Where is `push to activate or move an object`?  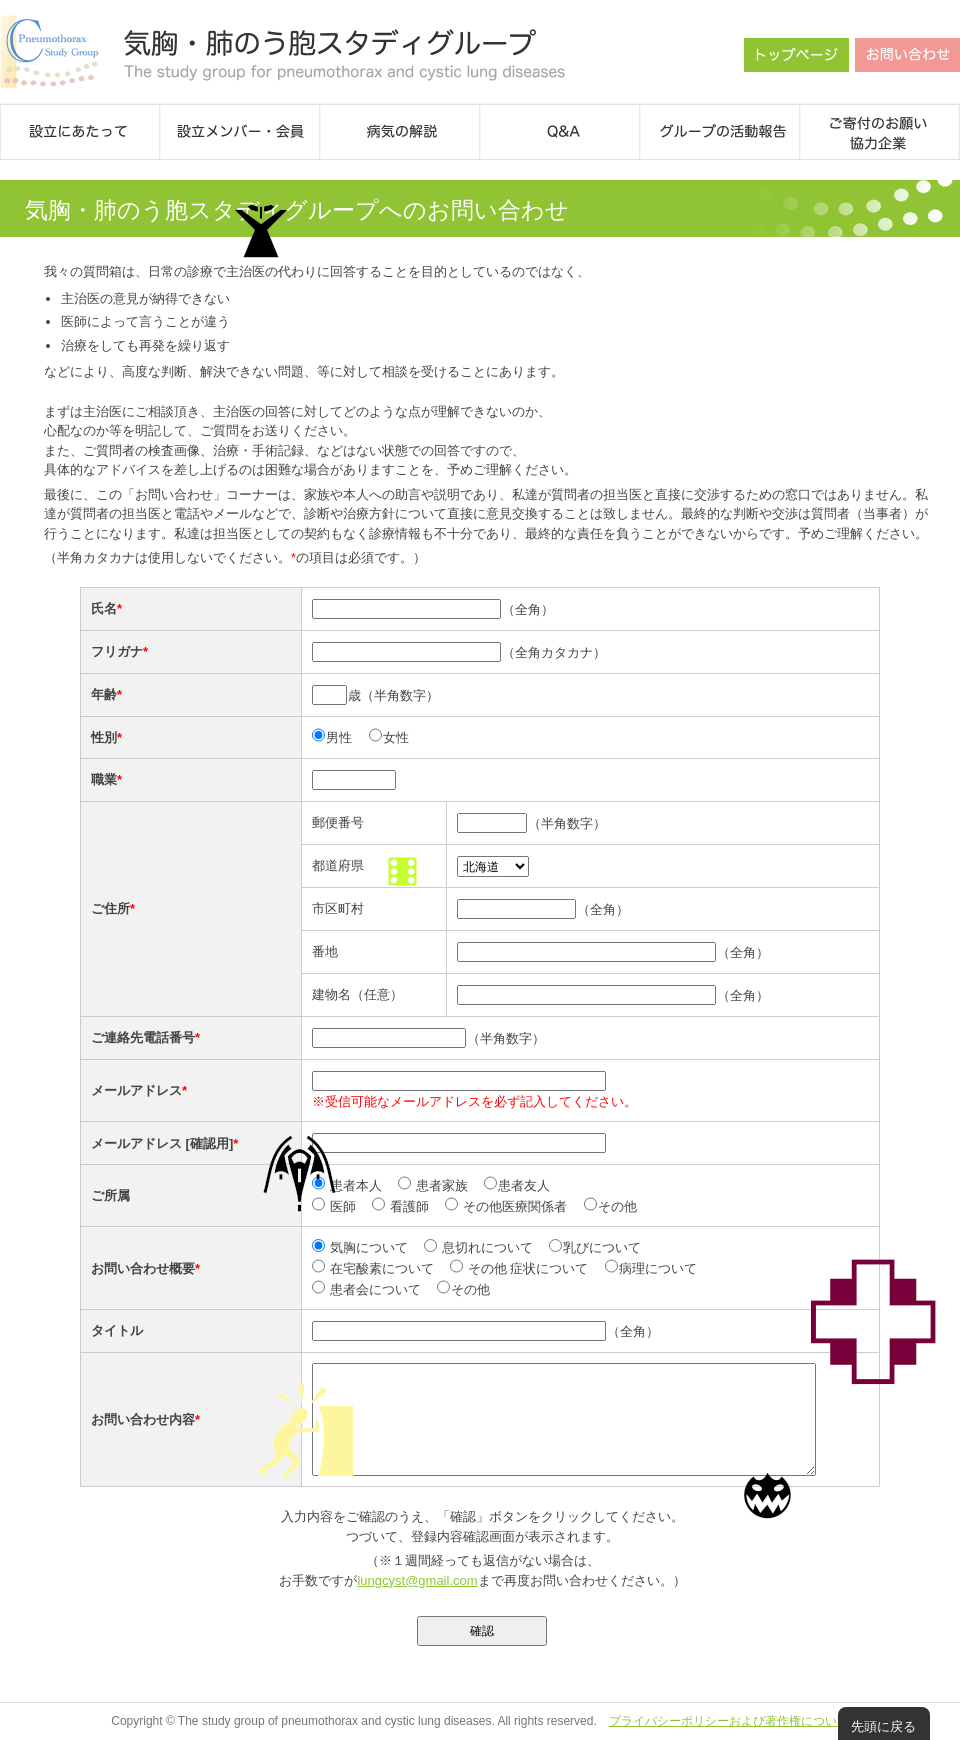 push to activate or move an object is located at coordinates (305, 1428).